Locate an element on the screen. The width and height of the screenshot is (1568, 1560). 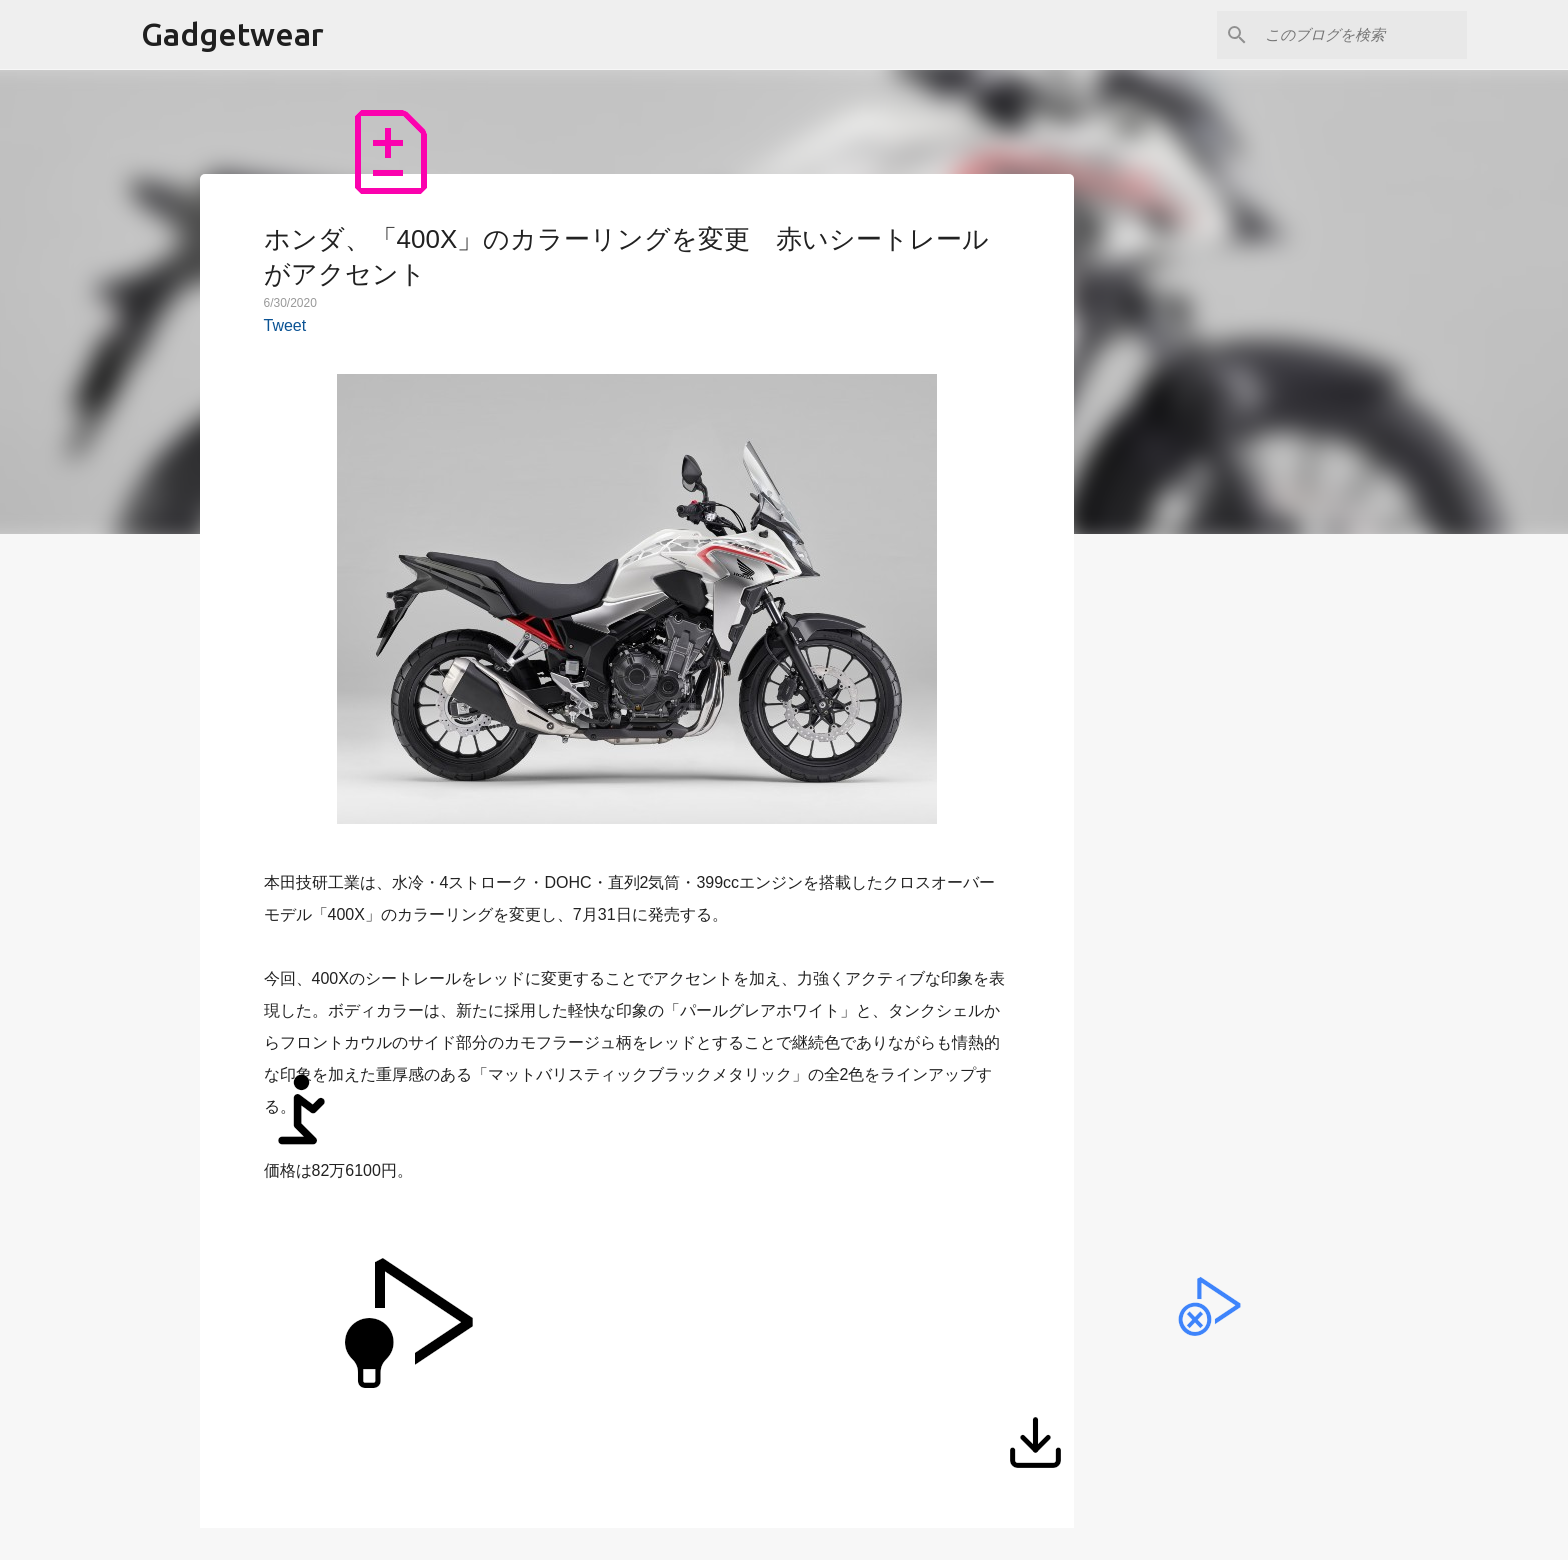
download a file or content is located at coordinates (1035, 1442).